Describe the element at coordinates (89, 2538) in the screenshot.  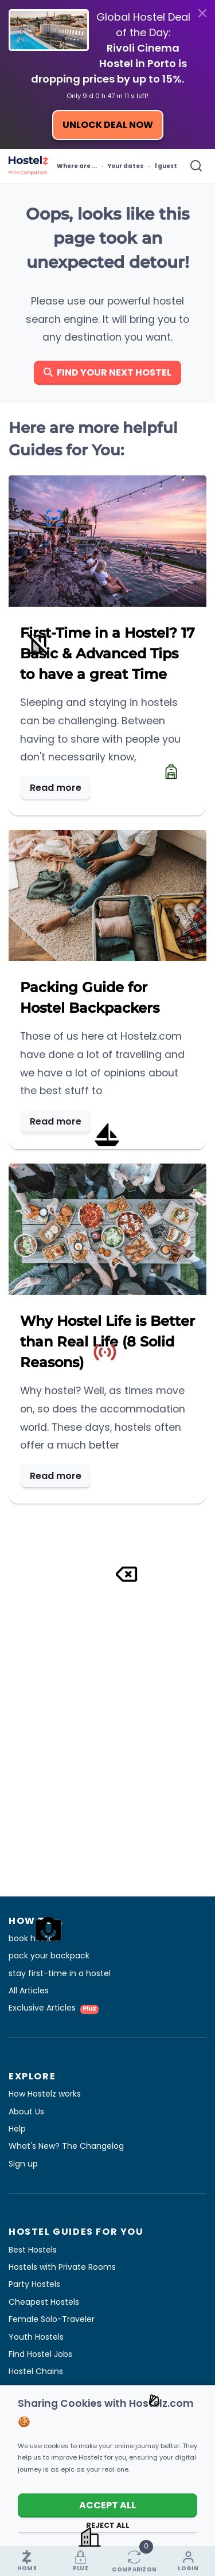
I see `view nearby buildings or properties` at that location.